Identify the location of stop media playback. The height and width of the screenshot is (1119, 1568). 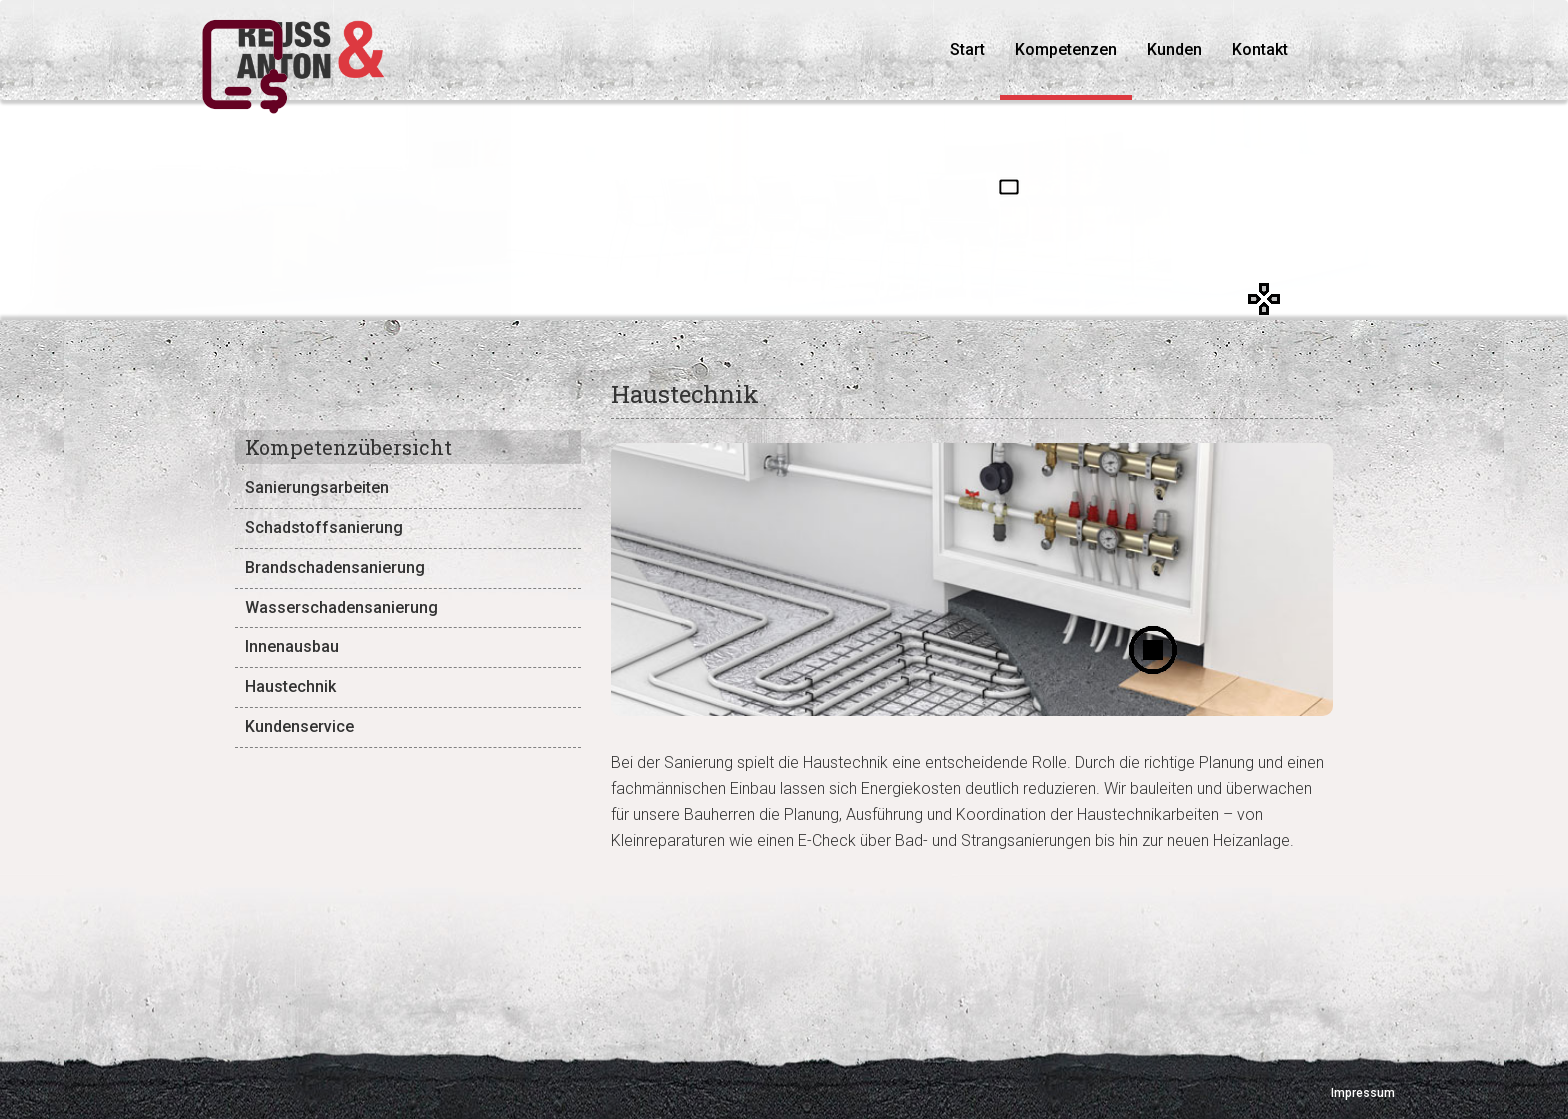
(1153, 650).